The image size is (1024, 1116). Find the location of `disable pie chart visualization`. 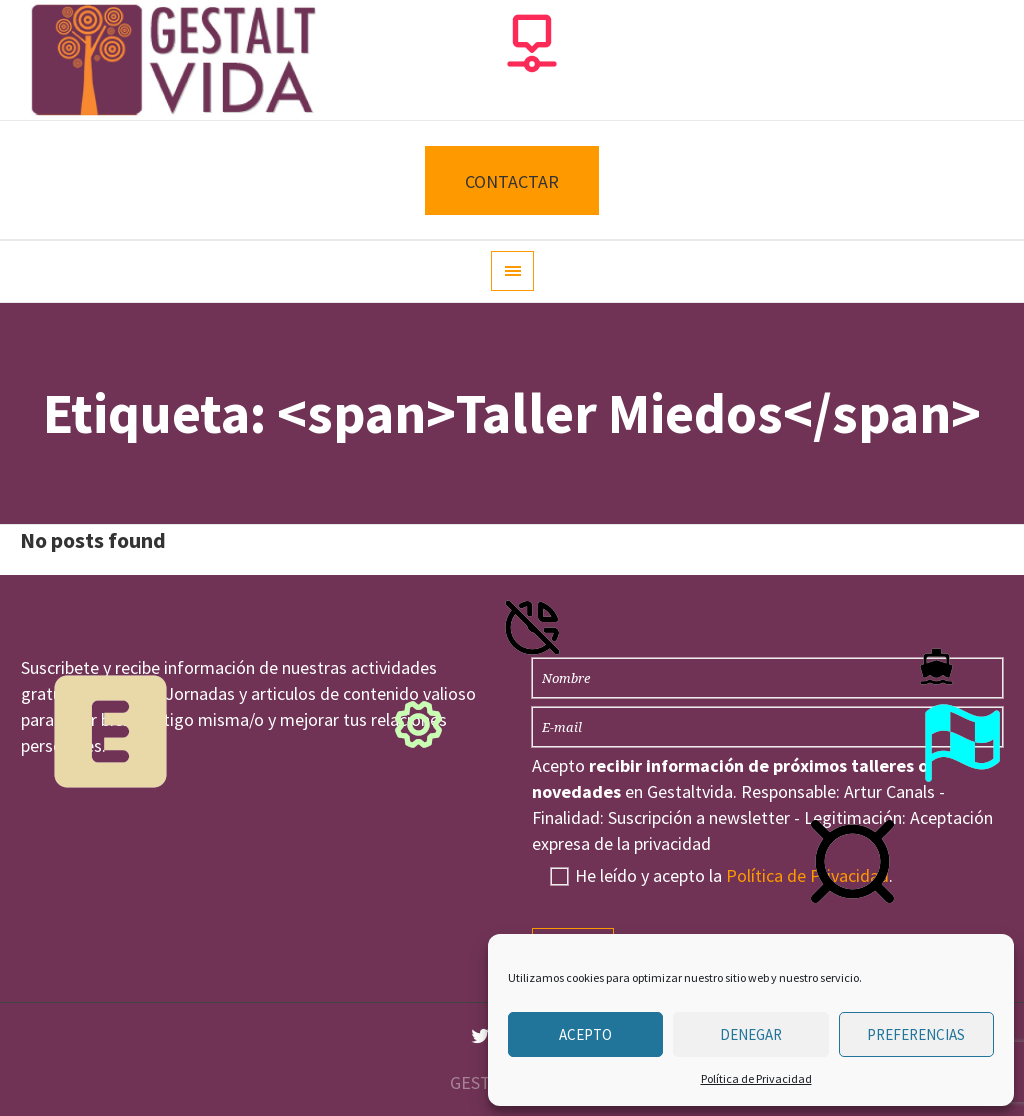

disable pie chart visualization is located at coordinates (532, 627).